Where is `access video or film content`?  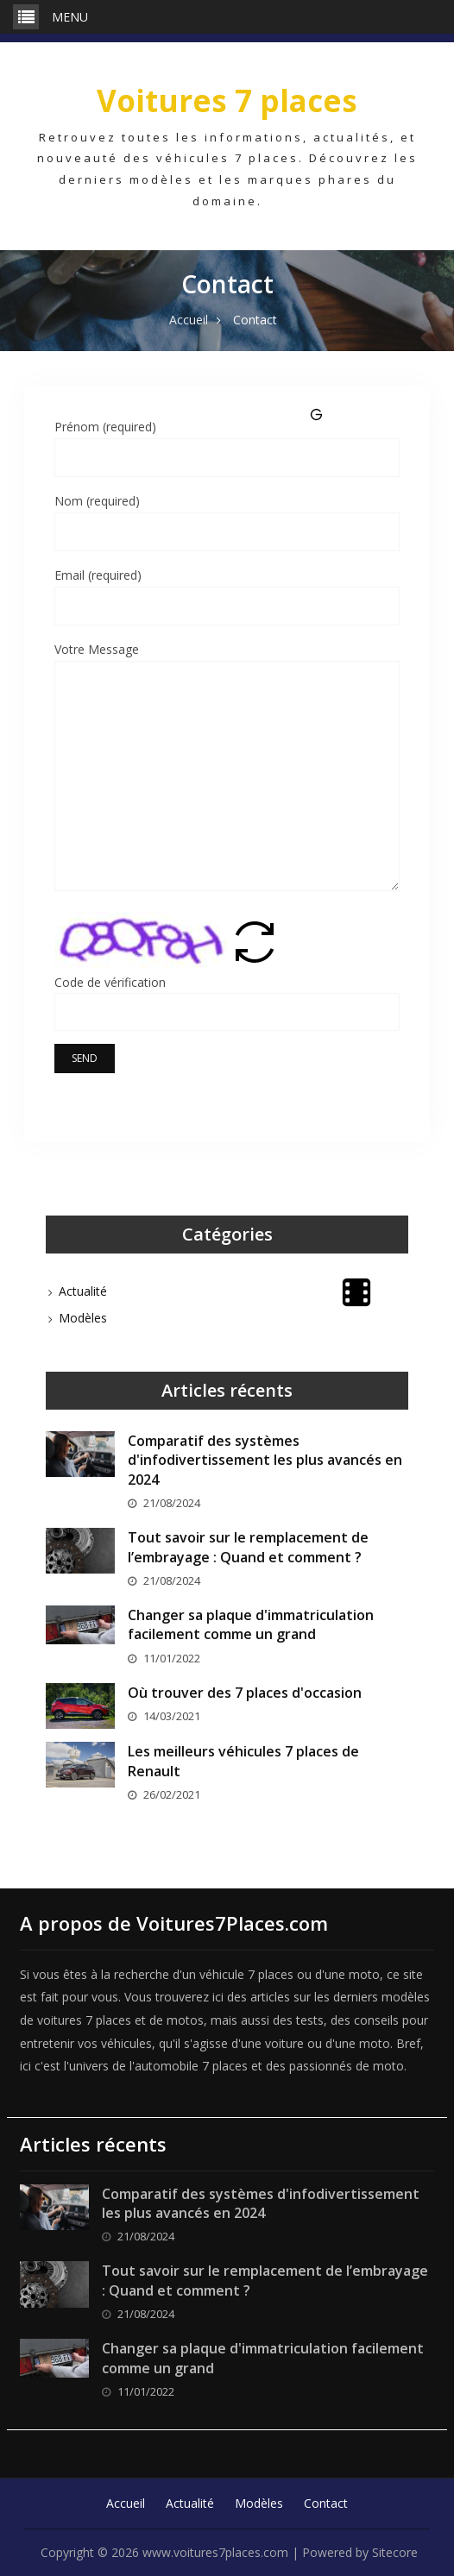 access video or film content is located at coordinates (356, 1292).